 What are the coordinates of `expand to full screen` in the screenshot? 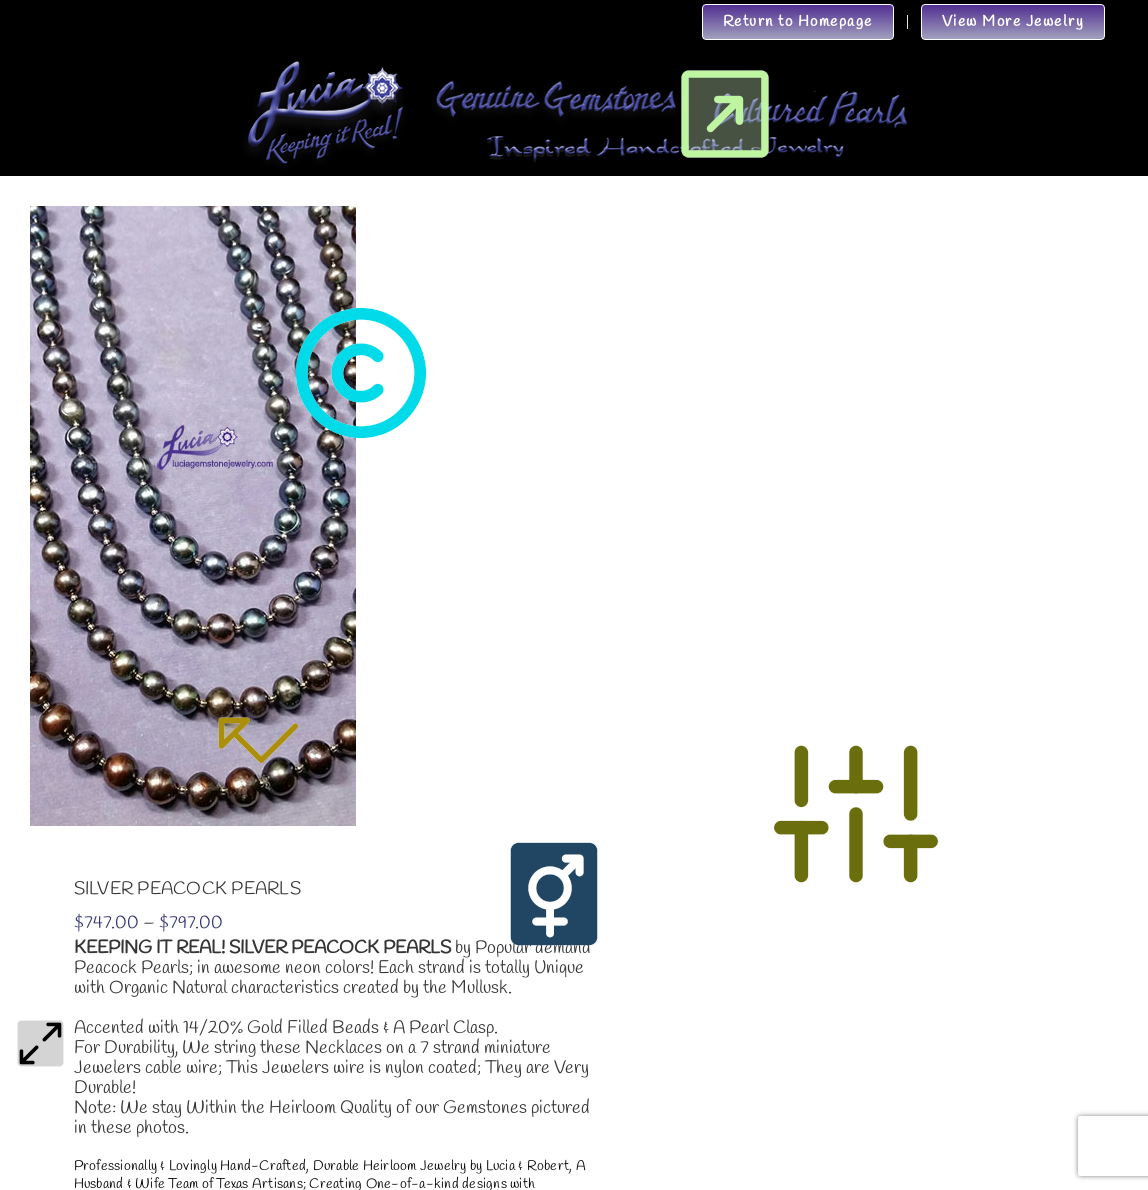 It's located at (40, 1043).